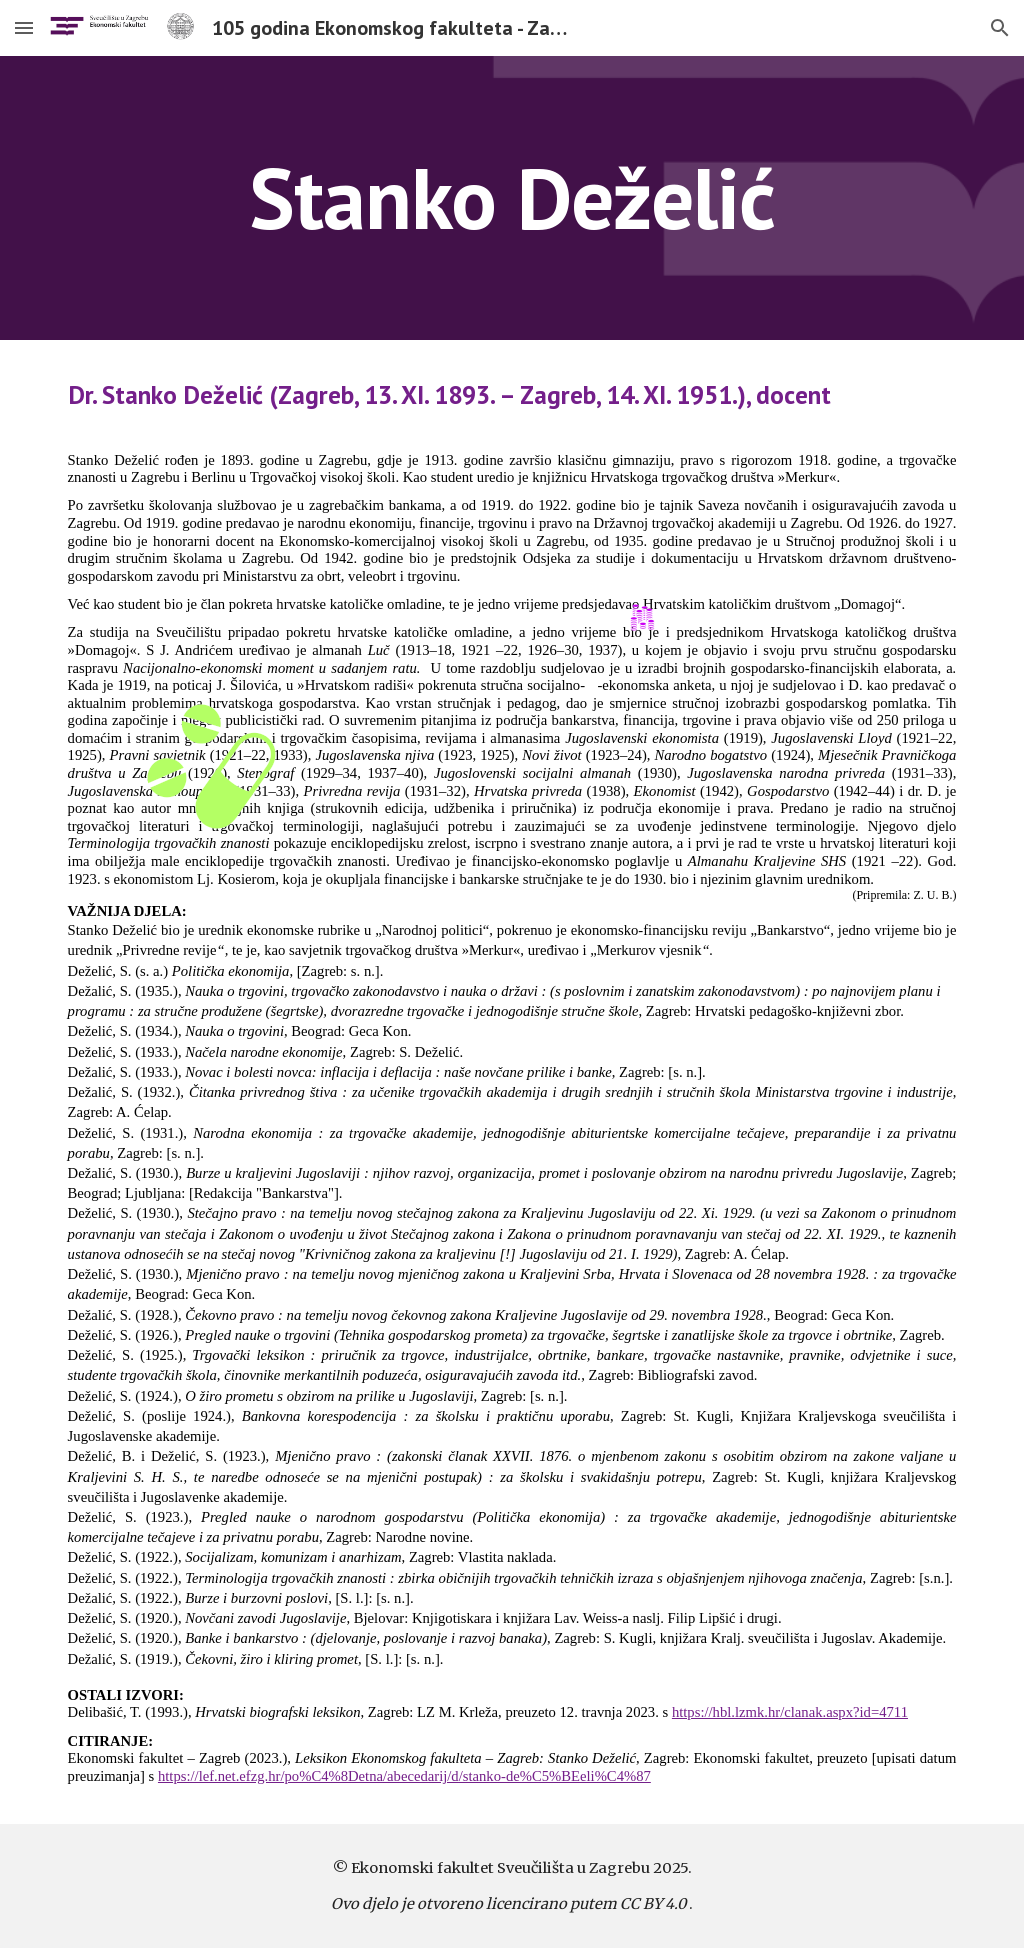  Describe the element at coordinates (211, 766) in the screenshot. I see `view medications or prescriptions` at that location.